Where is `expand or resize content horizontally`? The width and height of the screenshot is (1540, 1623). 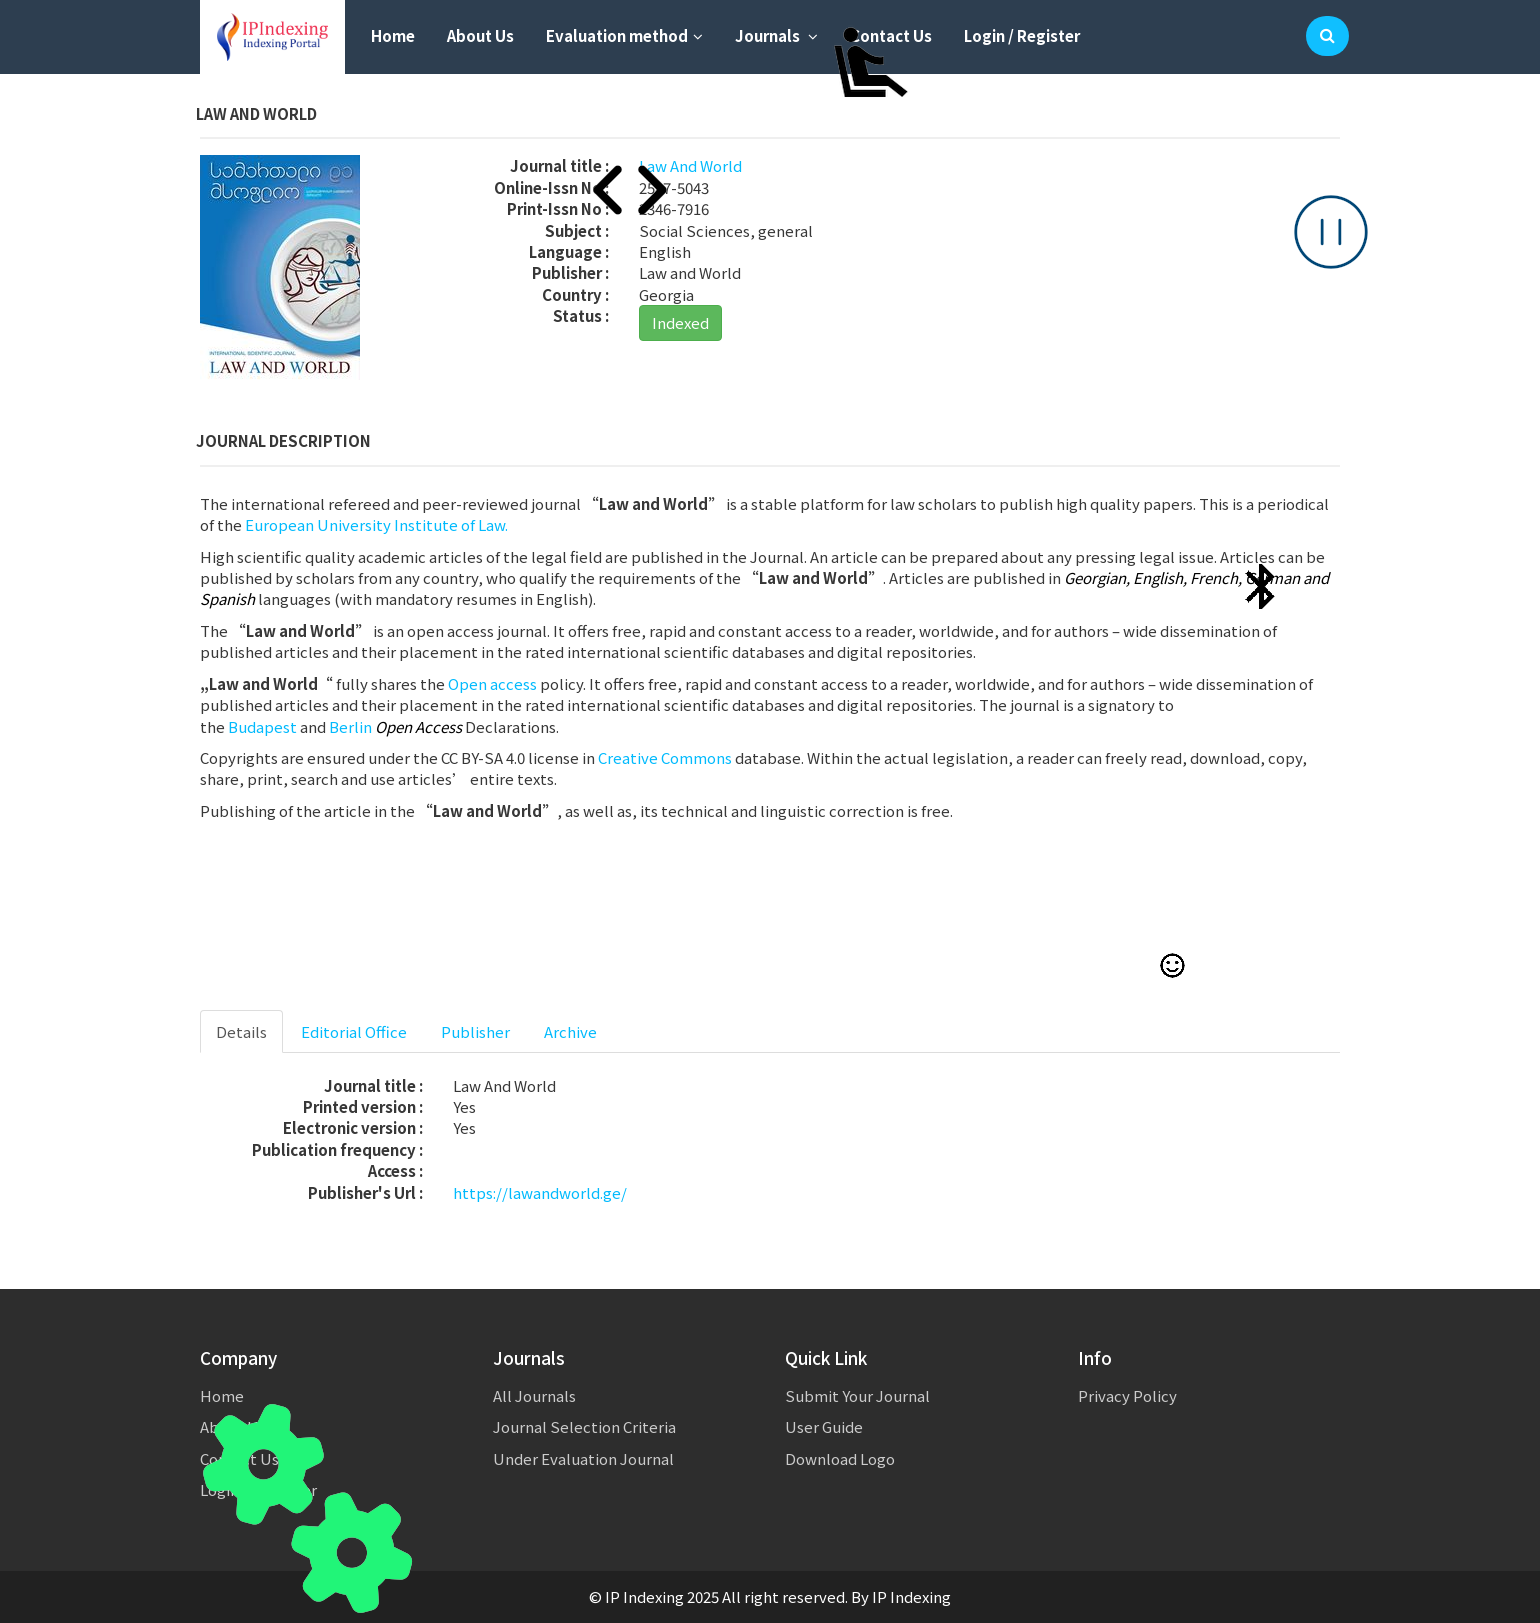
expand or resize content horizontally is located at coordinates (630, 190).